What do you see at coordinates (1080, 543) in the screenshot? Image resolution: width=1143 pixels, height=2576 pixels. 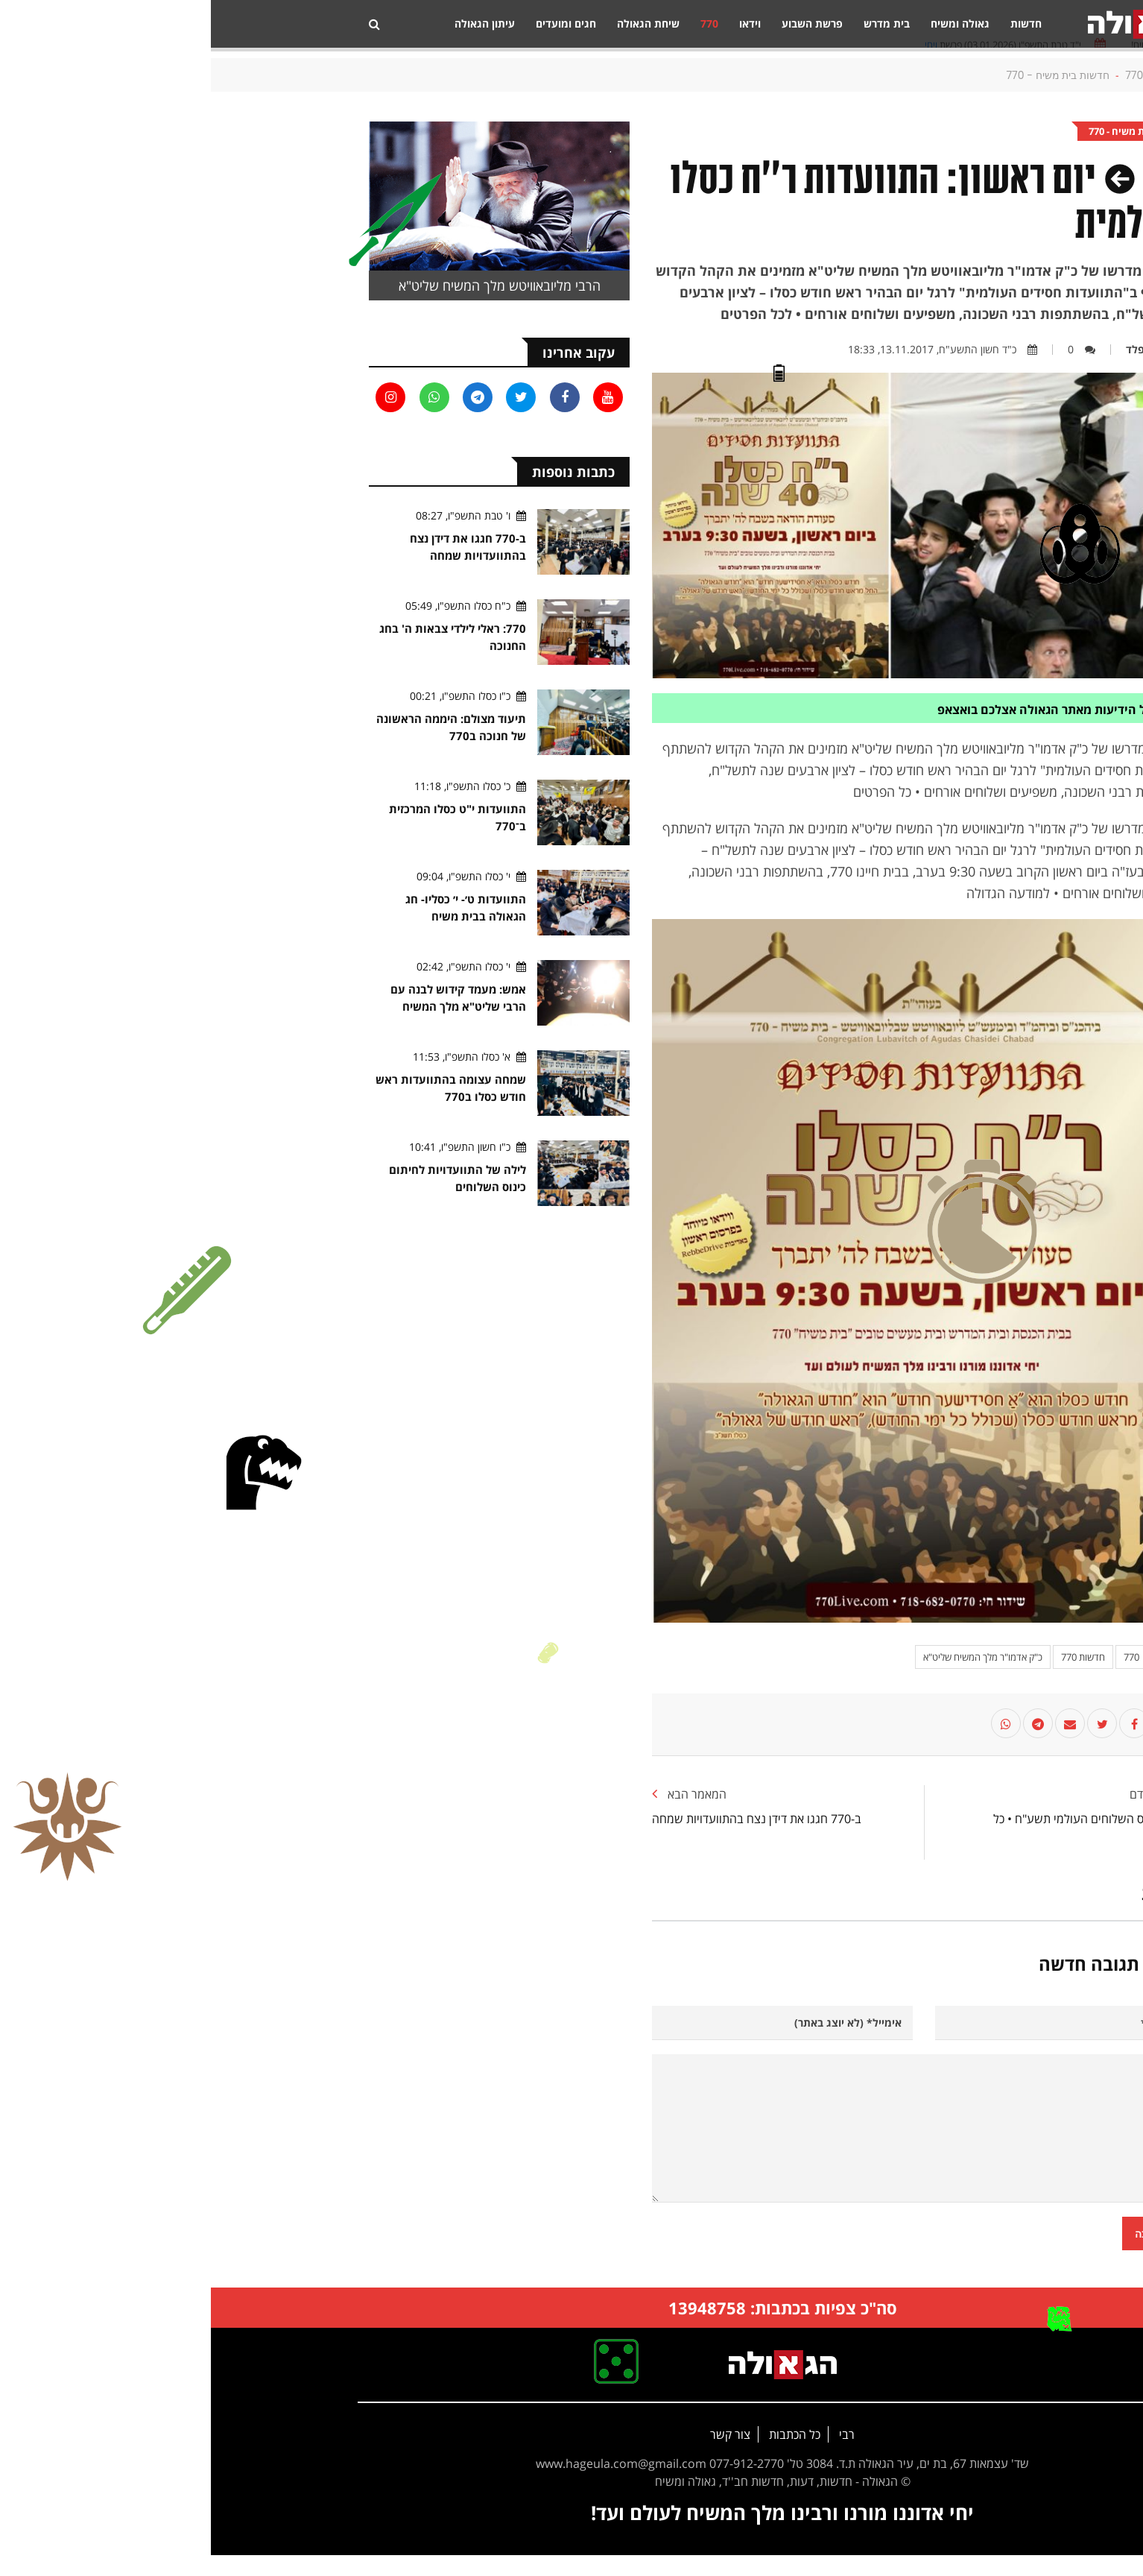 I see `decorative game badge or achievement emblem` at bounding box center [1080, 543].